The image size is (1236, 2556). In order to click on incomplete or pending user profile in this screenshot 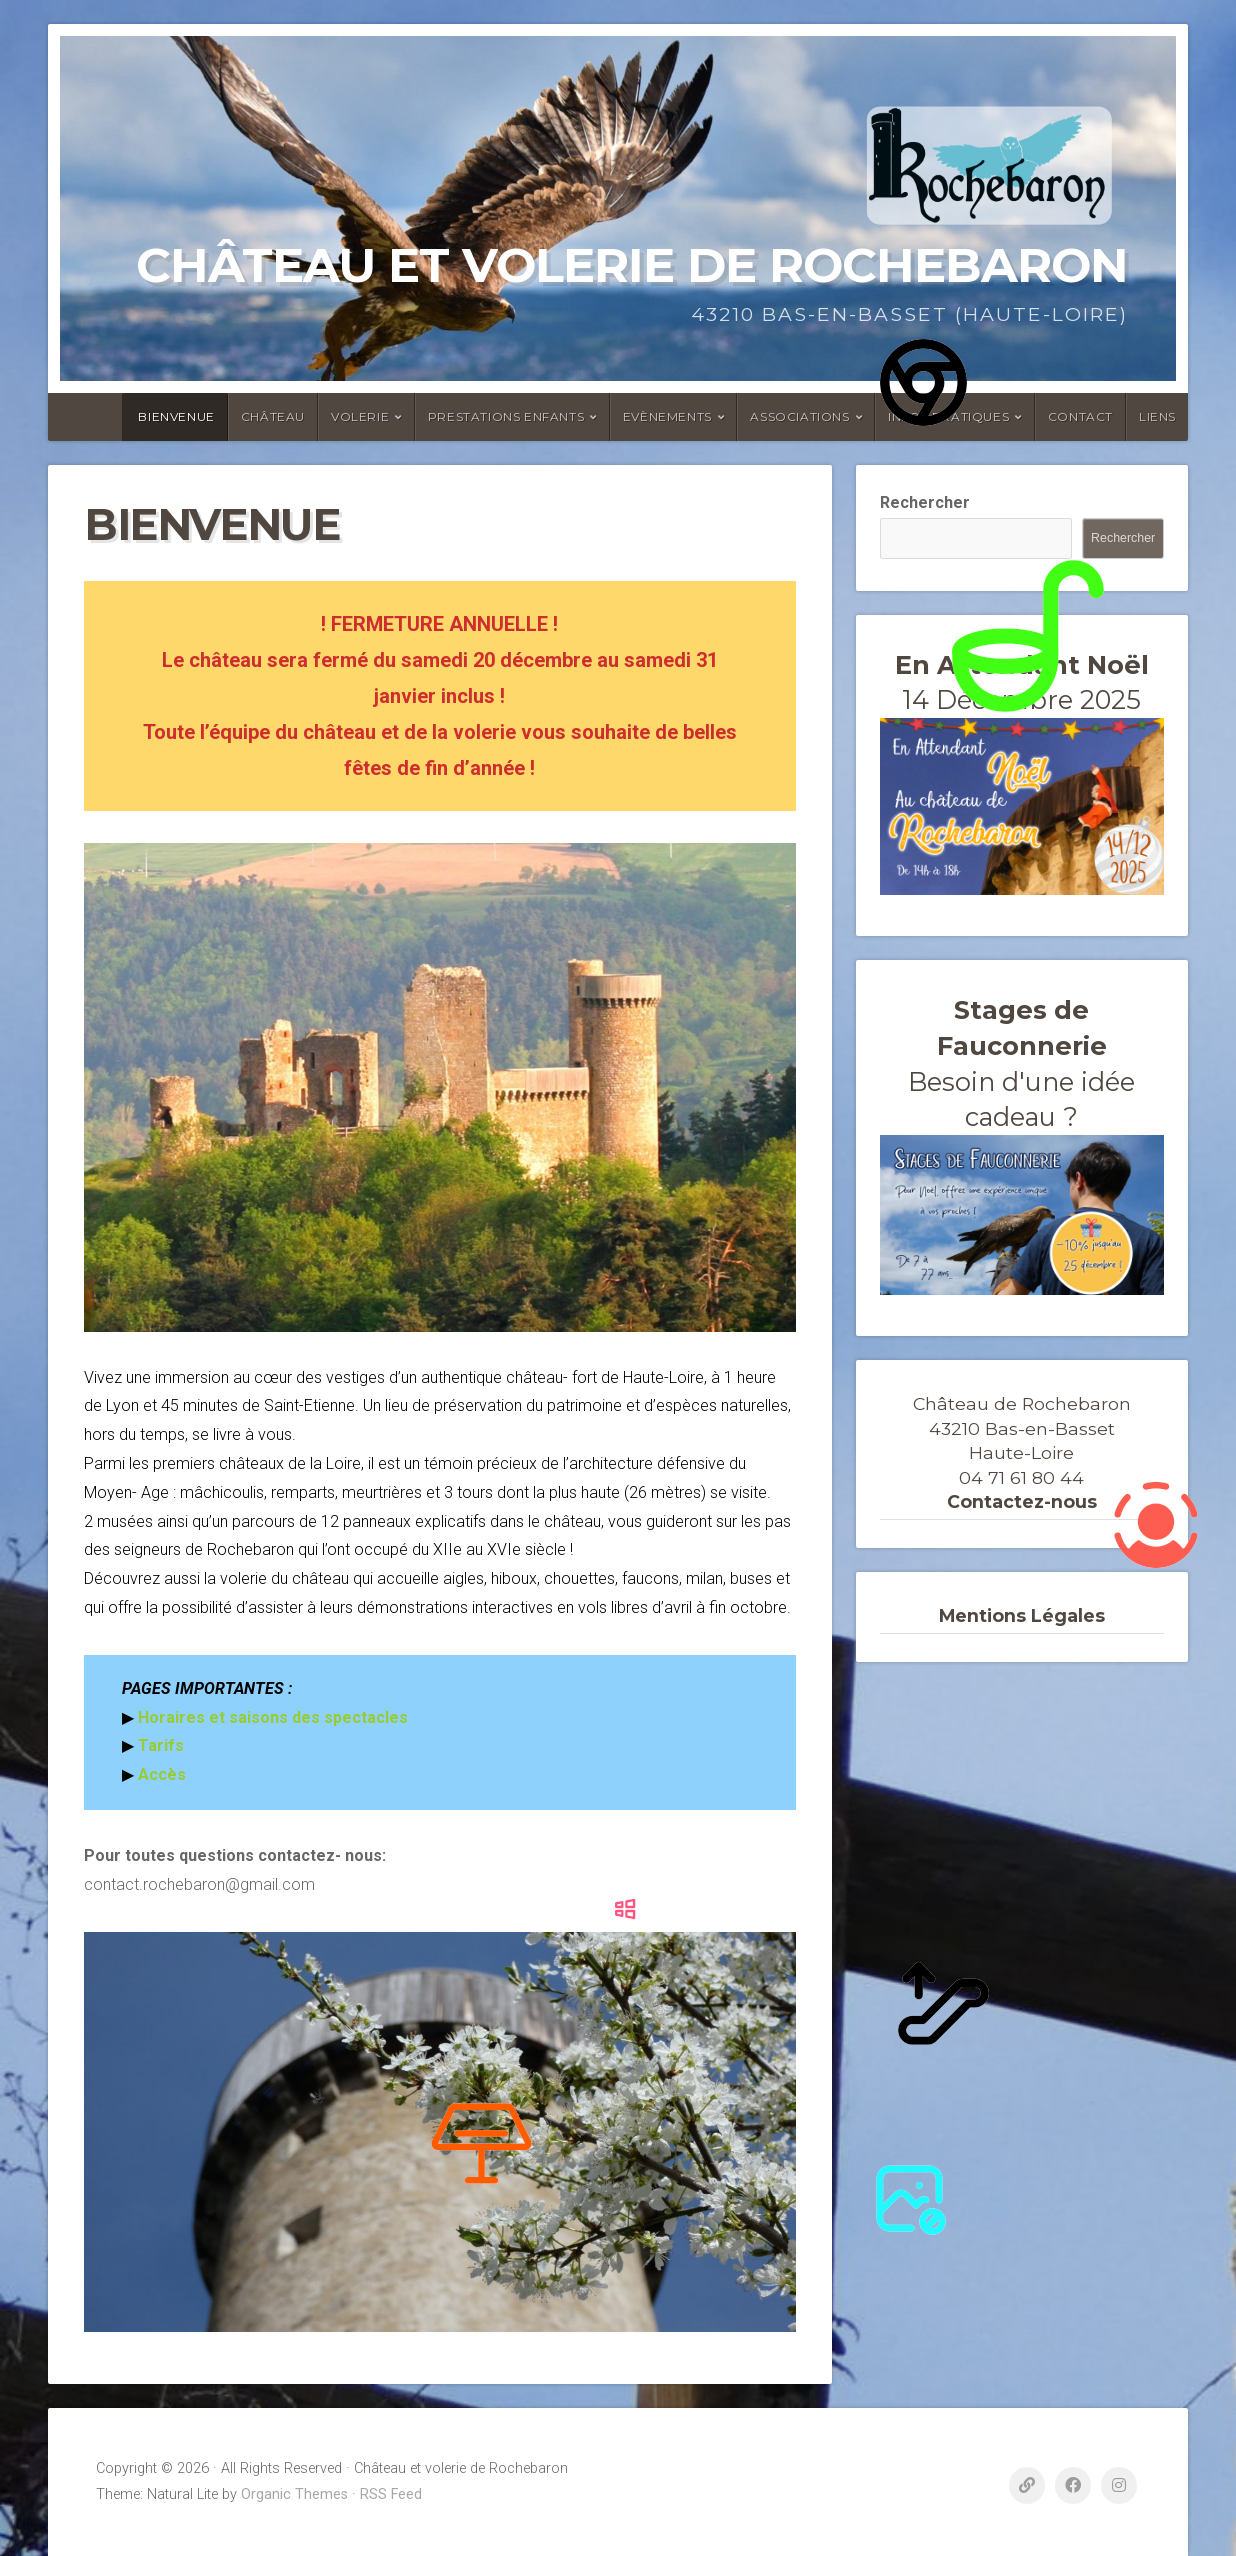, I will do `click(1156, 1525)`.